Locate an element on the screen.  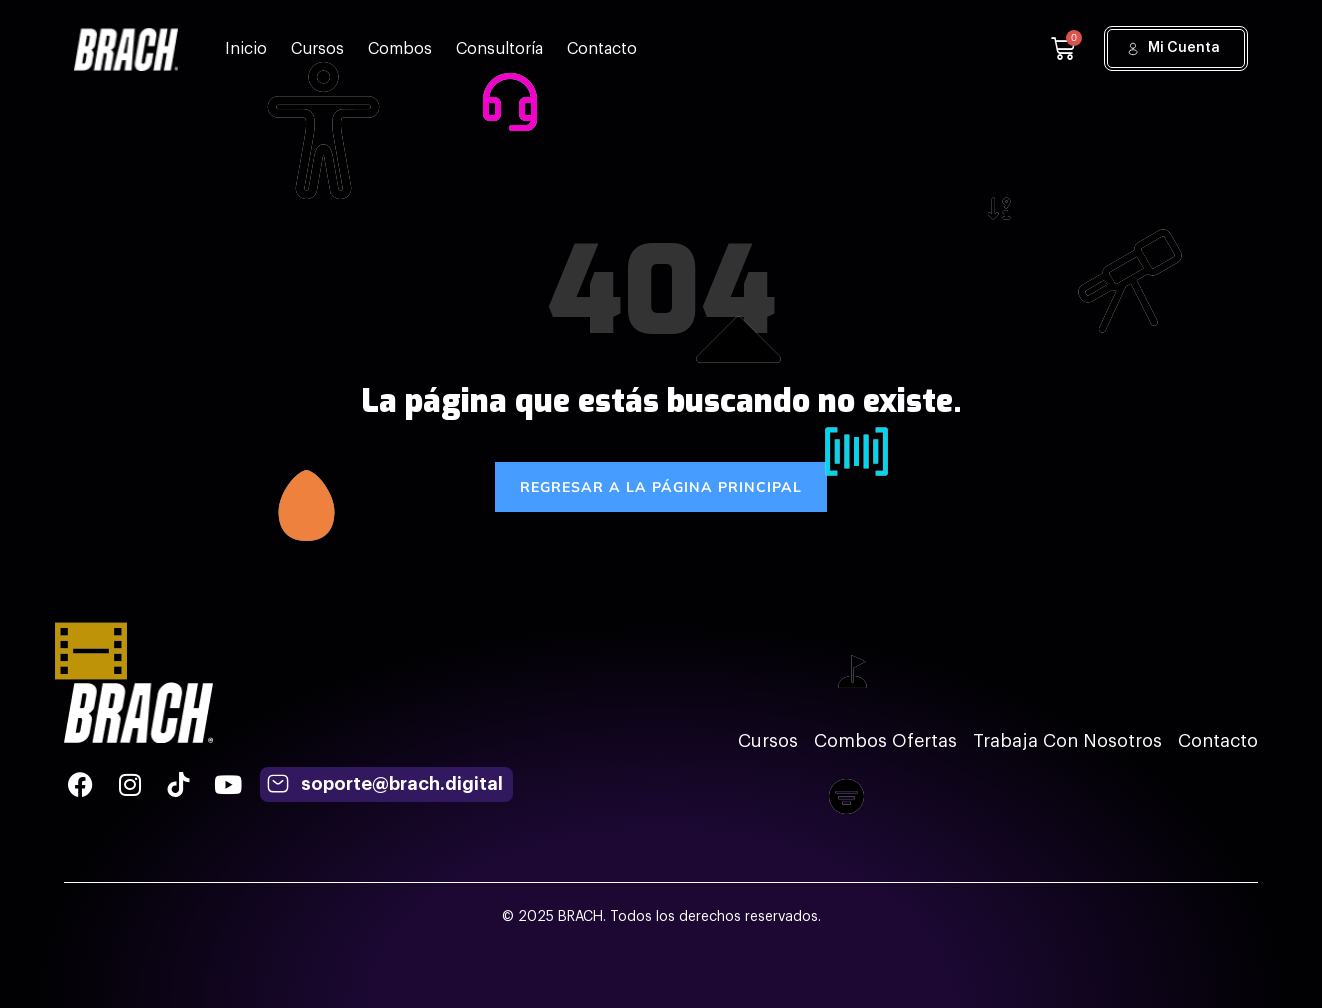
contact customer support is located at coordinates (510, 100).